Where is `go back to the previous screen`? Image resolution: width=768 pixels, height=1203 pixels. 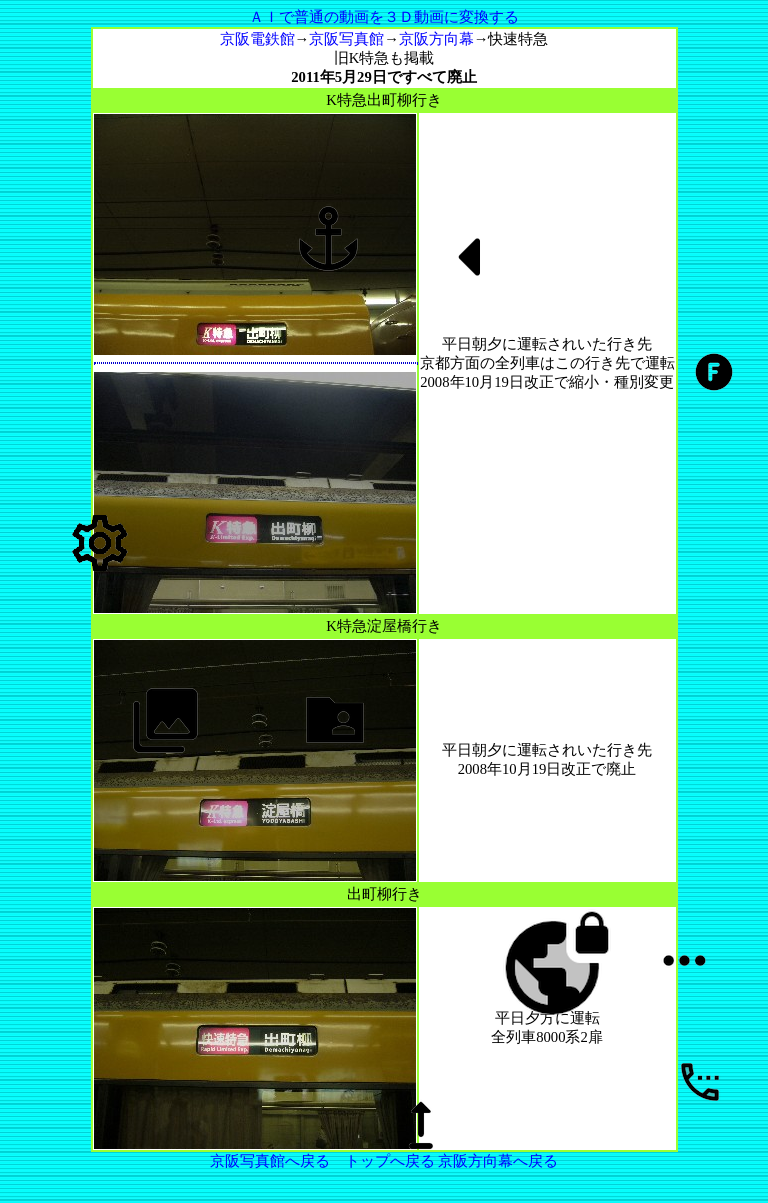
go back to the previous screen is located at coordinates (472, 257).